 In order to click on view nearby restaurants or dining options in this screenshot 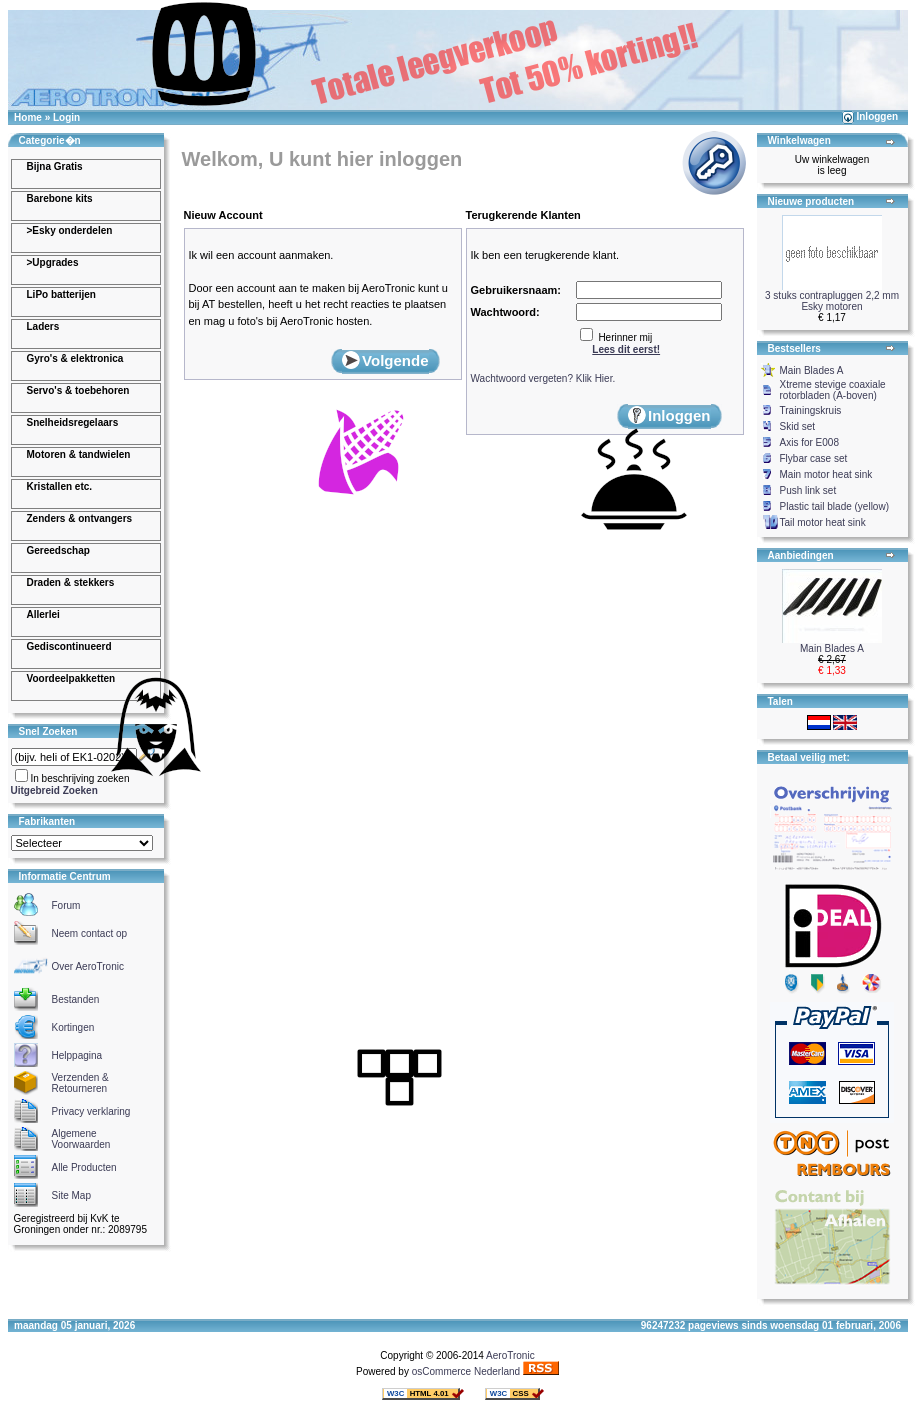, I will do `click(634, 479)`.